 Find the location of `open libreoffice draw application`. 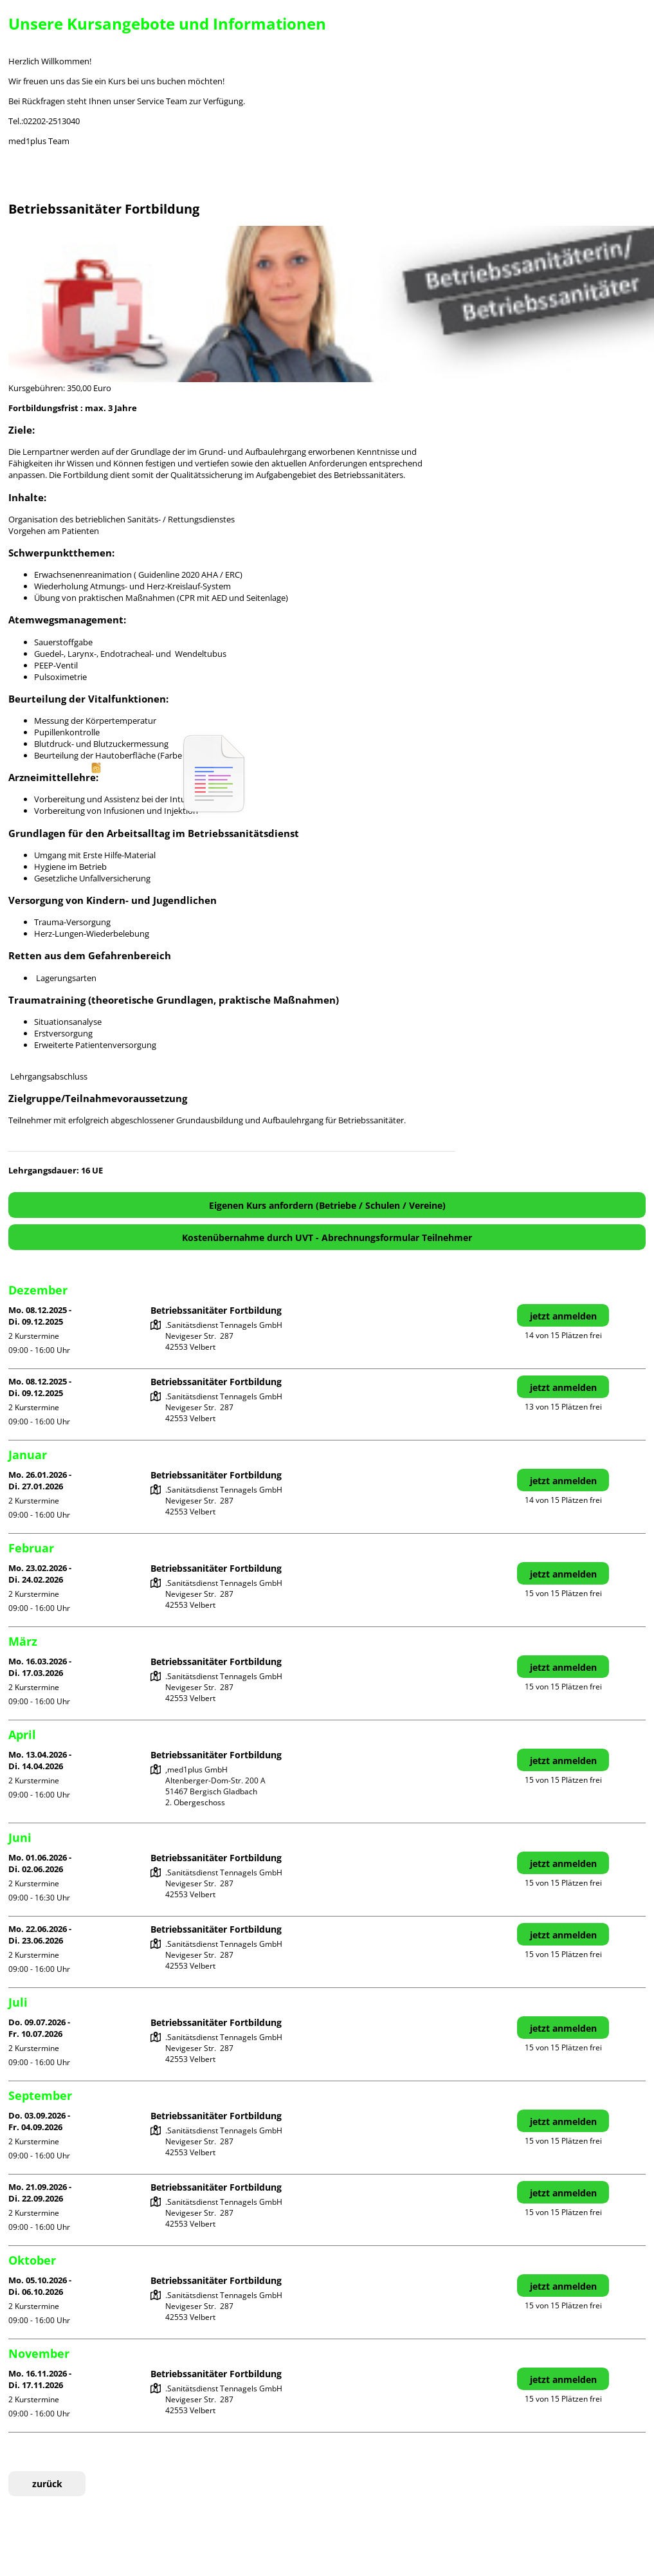

open libreoffice draw application is located at coordinates (96, 768).